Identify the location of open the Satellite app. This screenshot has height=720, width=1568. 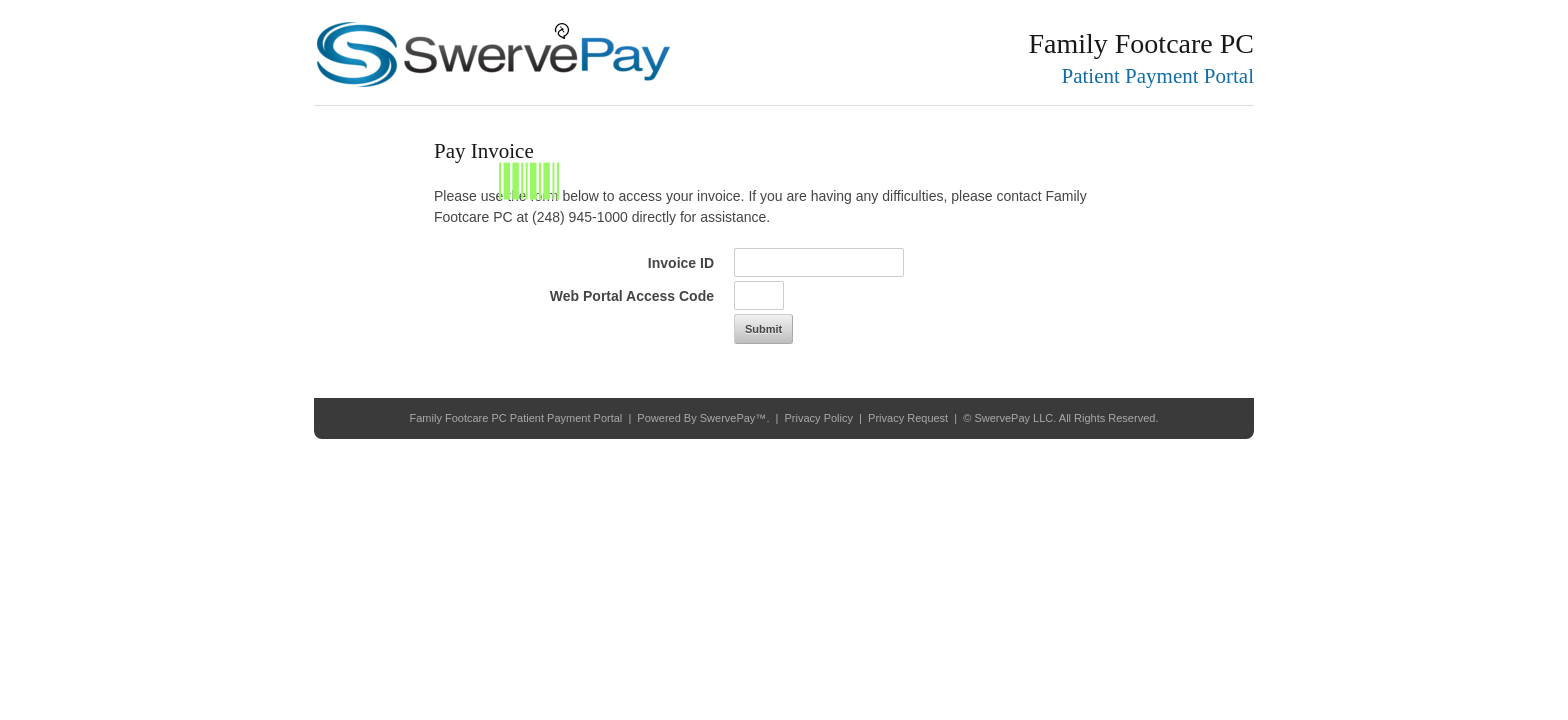
(562, 31).